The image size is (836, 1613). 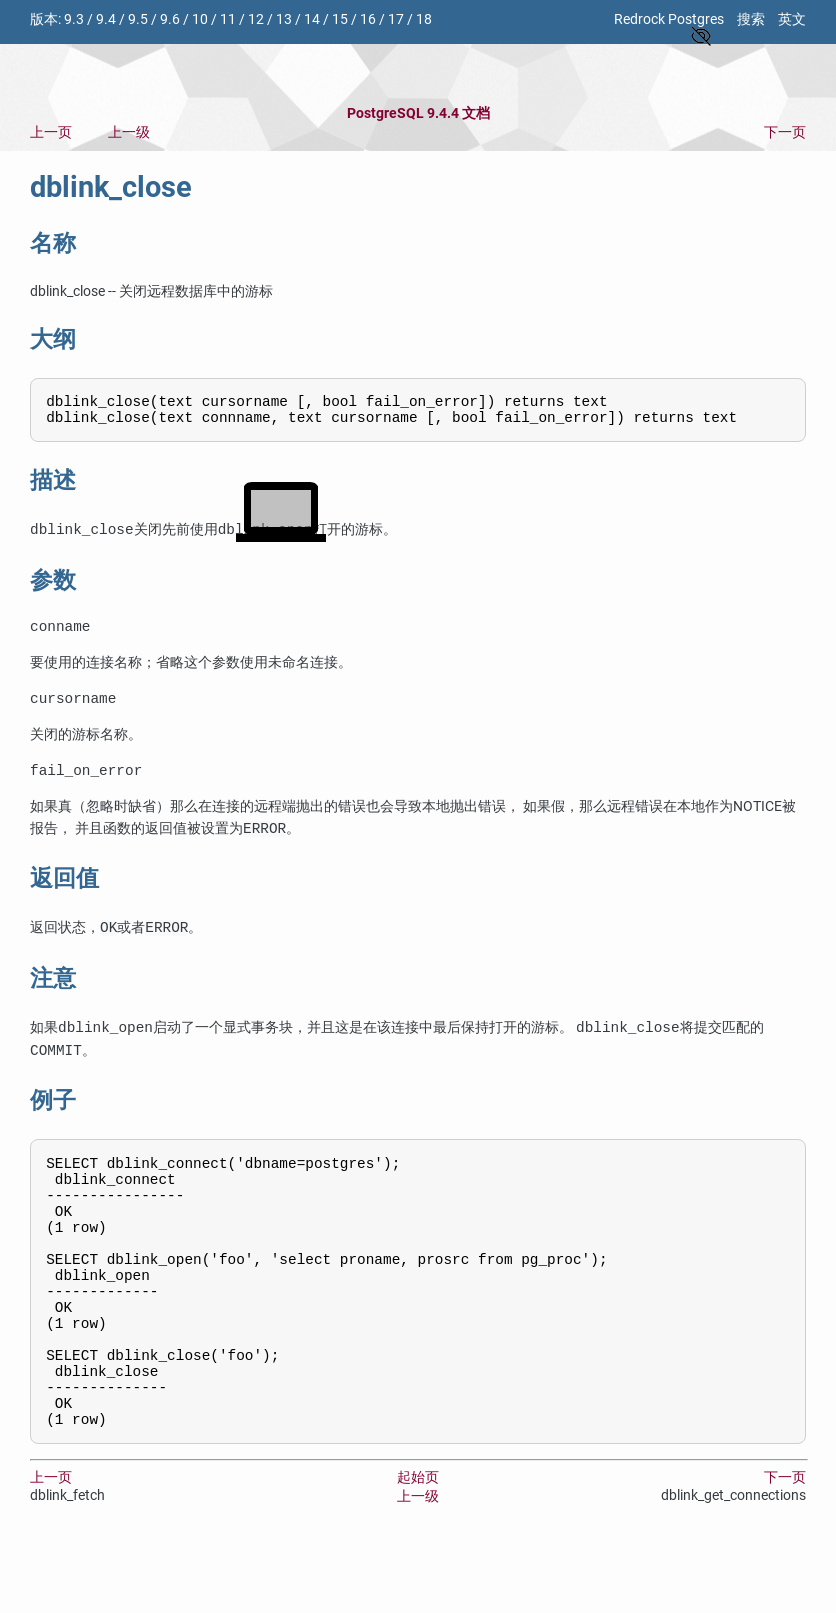 I want to click on access desktop or computer settings, so click(x=281, y=512).